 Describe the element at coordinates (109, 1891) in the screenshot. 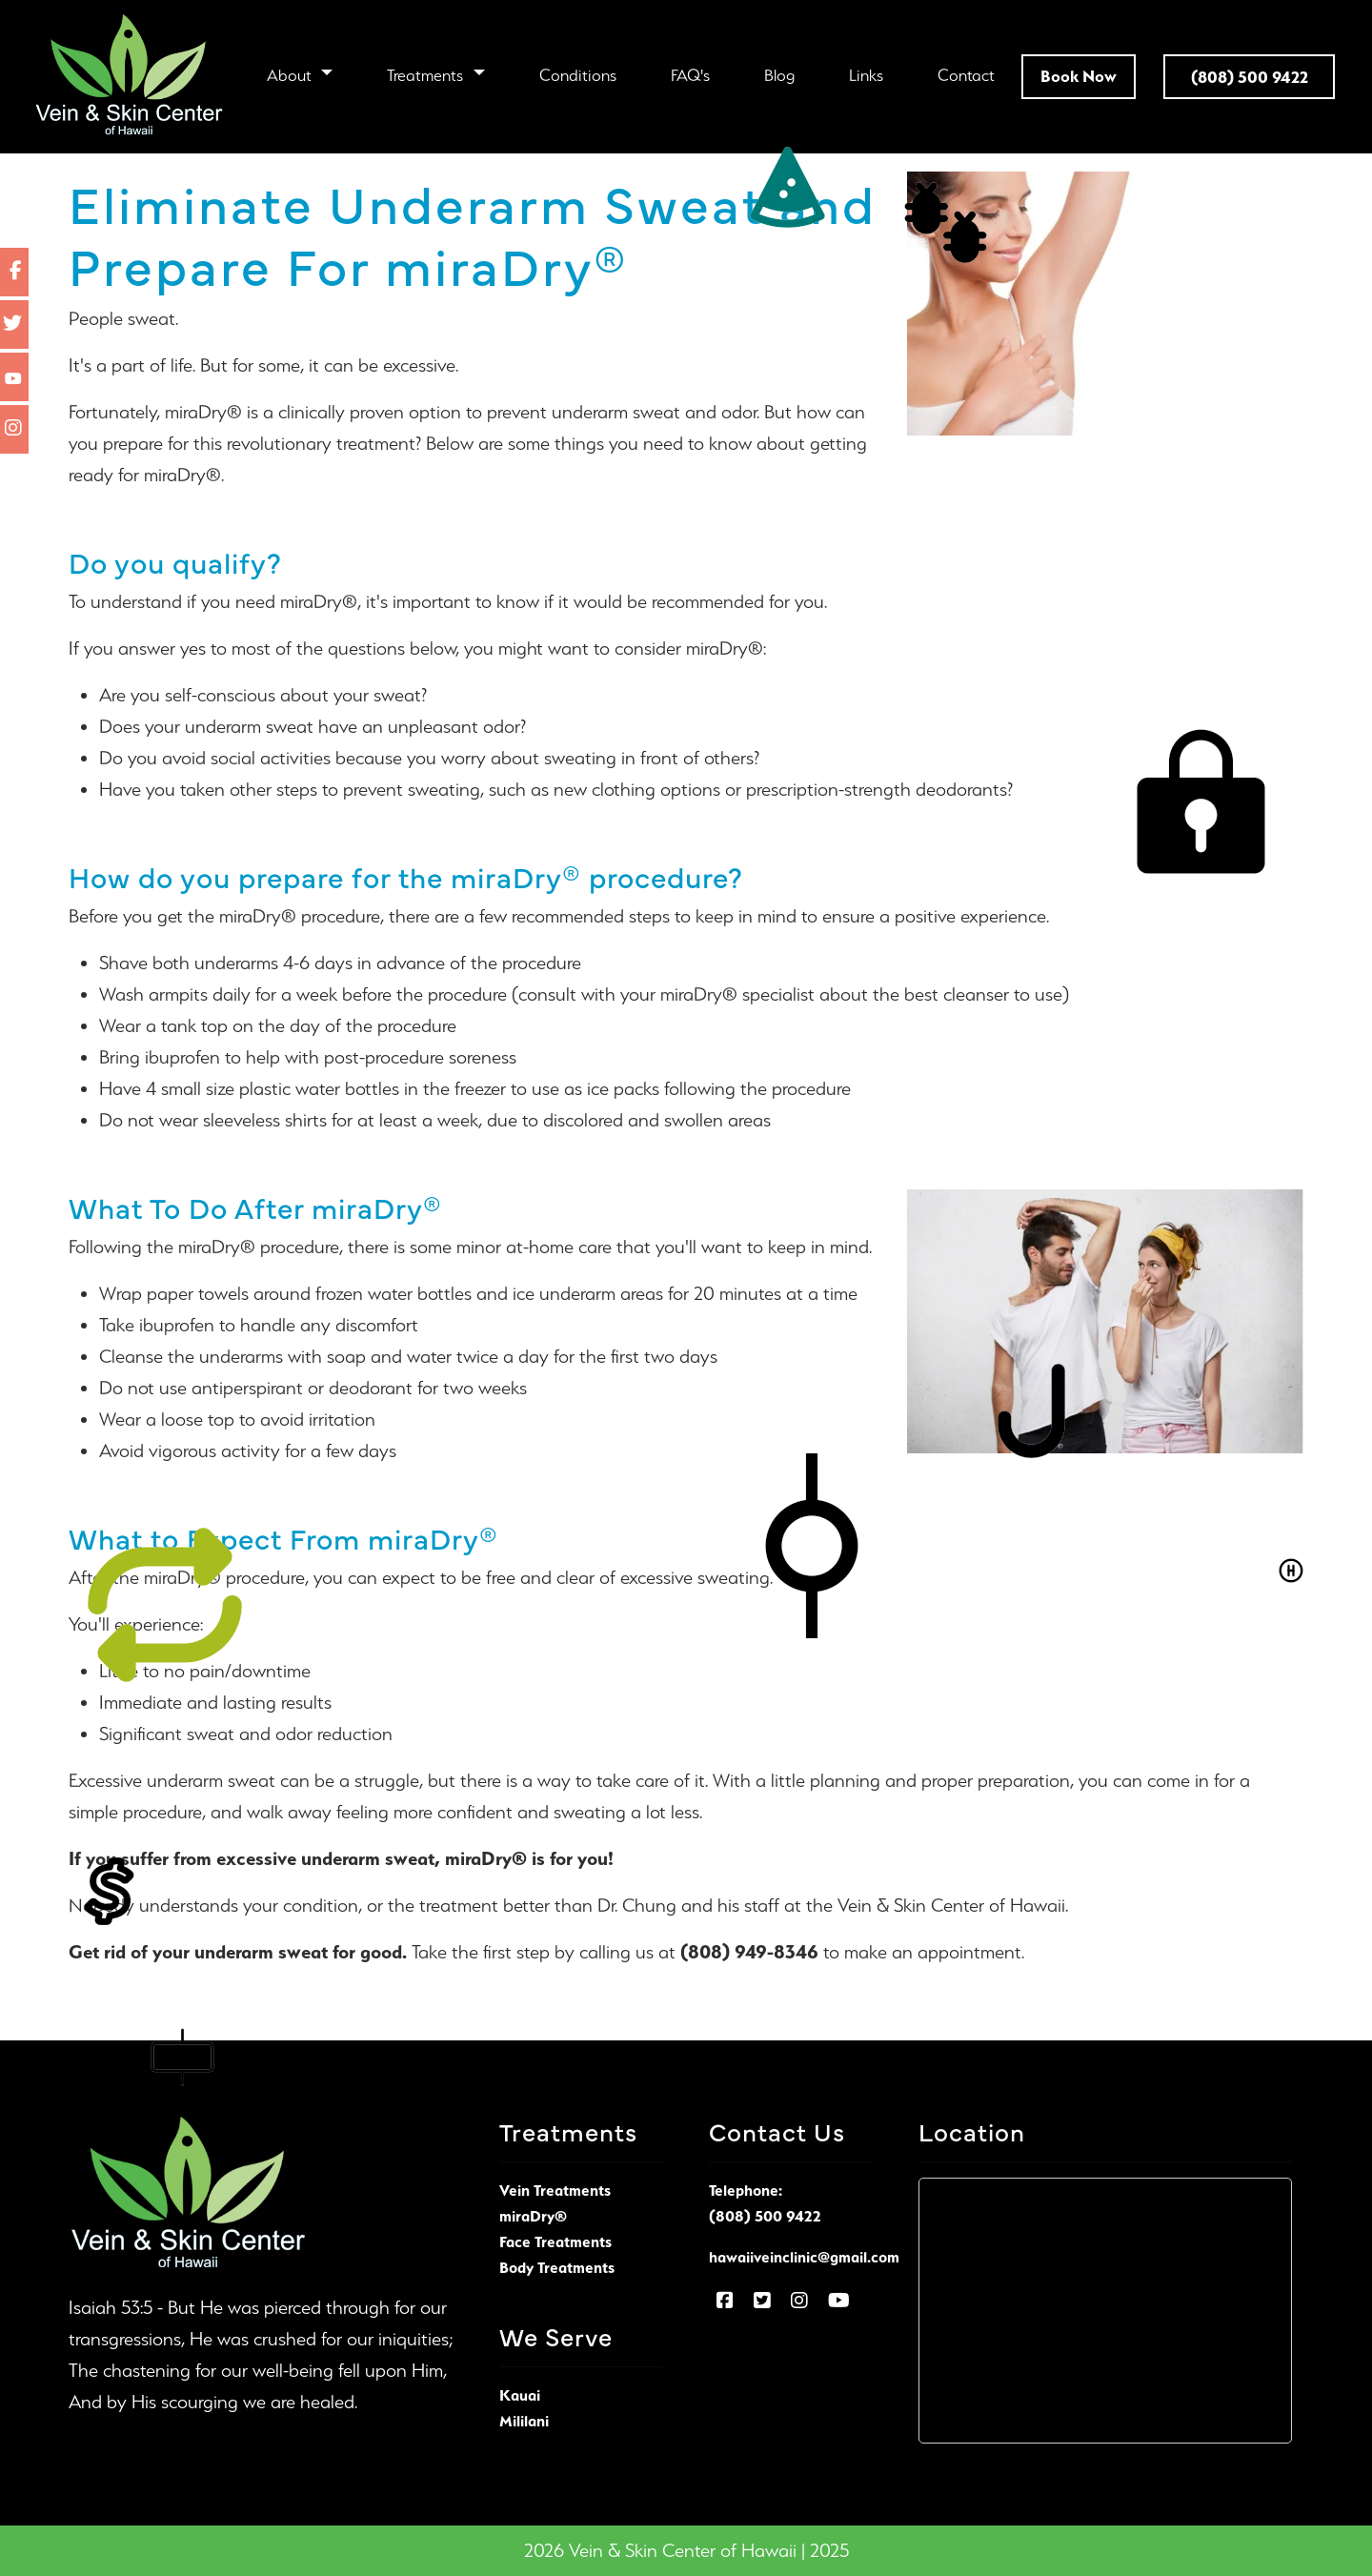

I see `open Cash App` at that location.